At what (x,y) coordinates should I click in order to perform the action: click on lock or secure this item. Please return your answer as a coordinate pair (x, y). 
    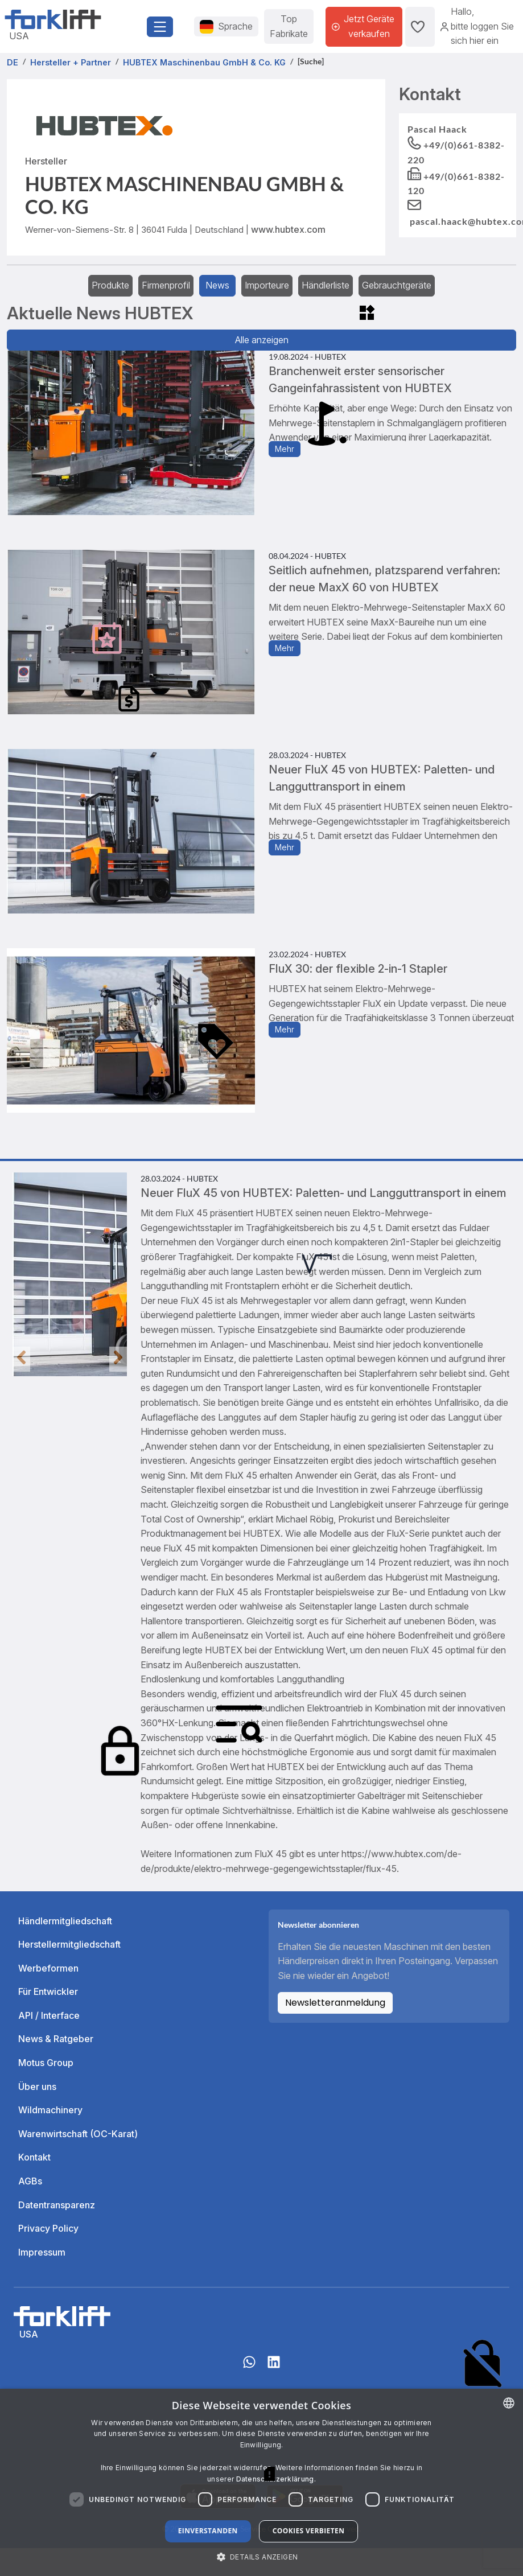
    Looking at the image, I should click on (120, 1752).